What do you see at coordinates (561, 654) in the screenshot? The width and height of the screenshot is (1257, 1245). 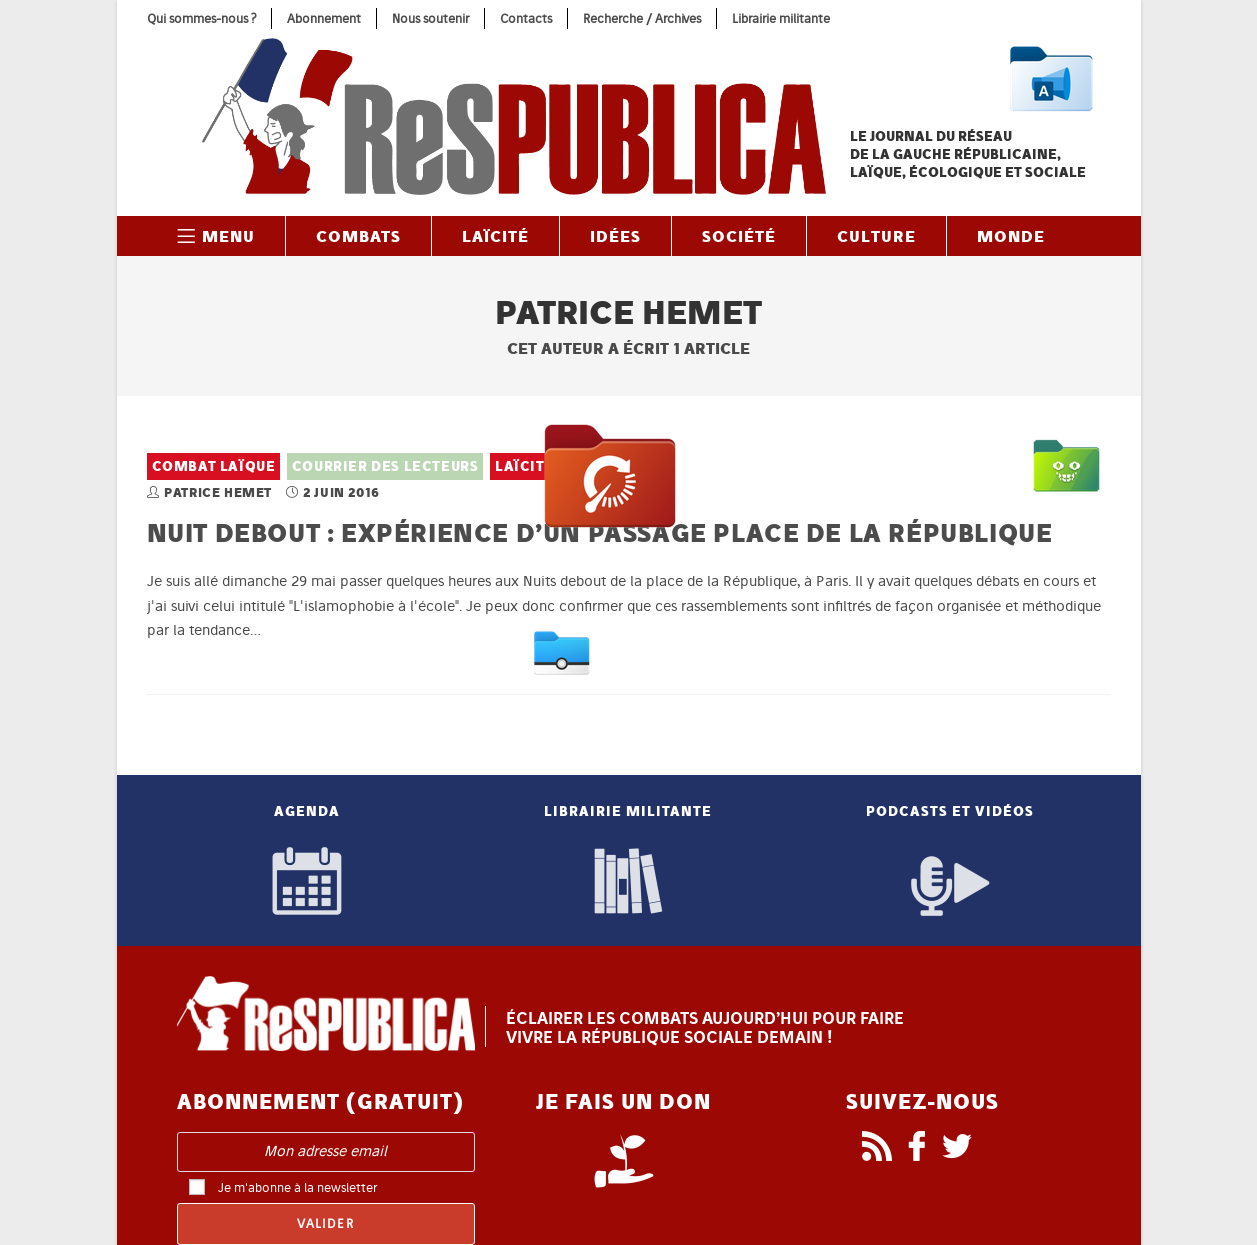 I see `folder containing pokémon transfer data or saves` at bounding box center [561, 654].